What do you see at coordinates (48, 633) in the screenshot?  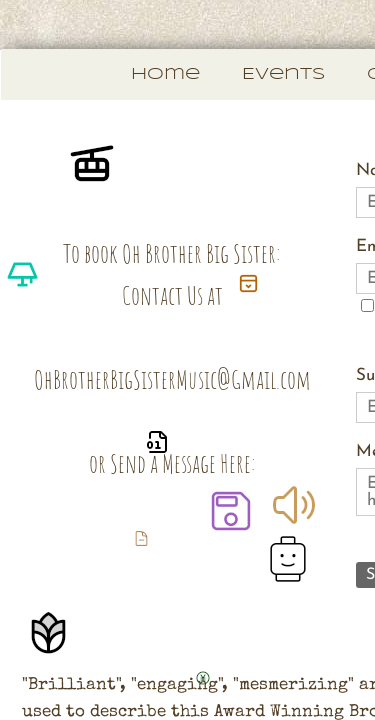 I see `indicates grain or wheat-based ingredients` at bounding box center [48, 633].